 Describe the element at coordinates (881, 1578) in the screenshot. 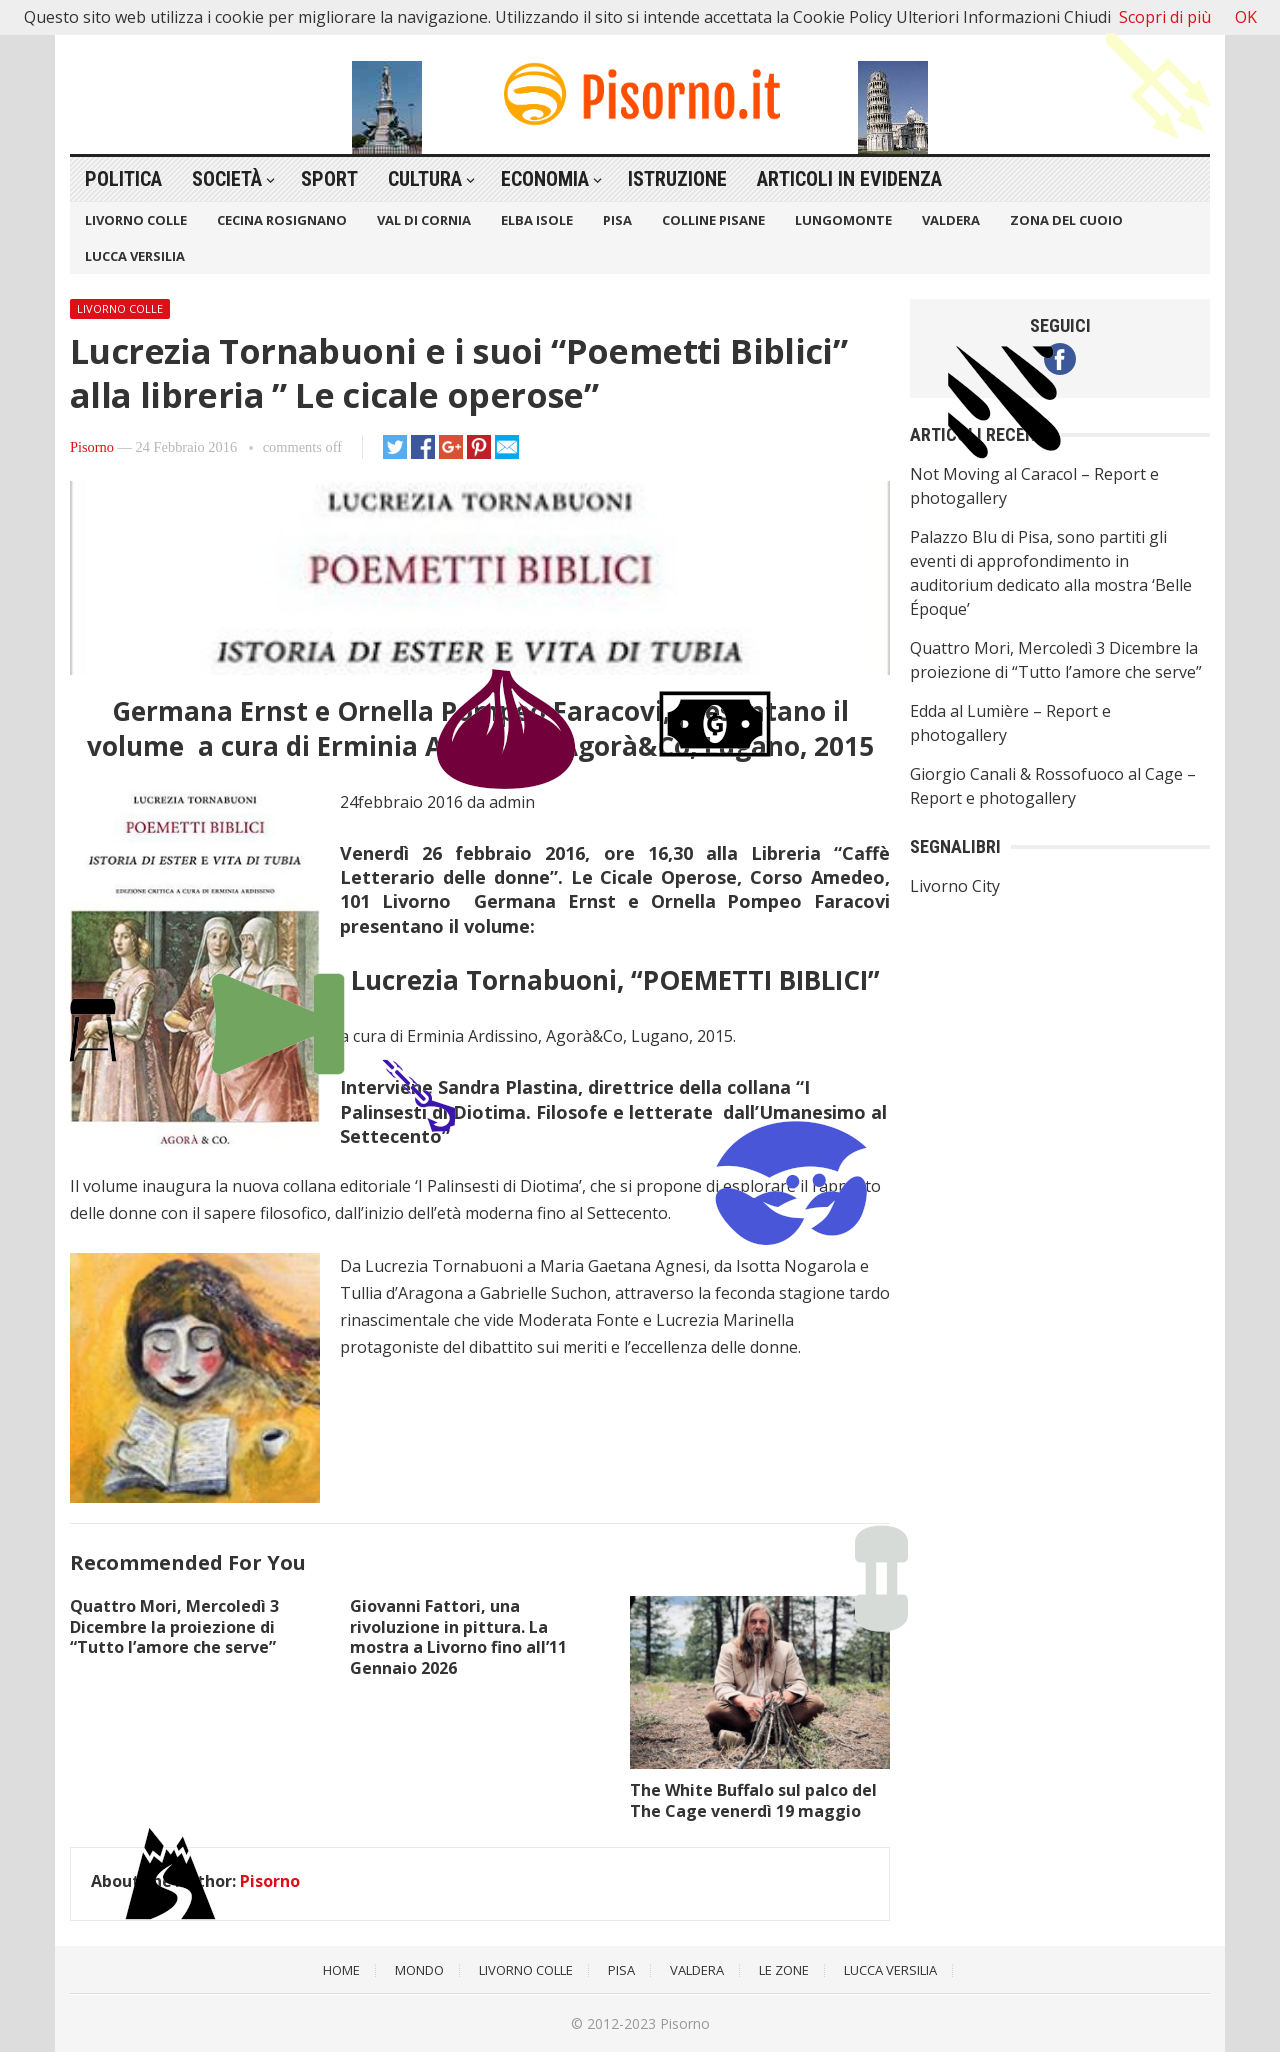

I see `use grenade weapon or explosive item` at that location.